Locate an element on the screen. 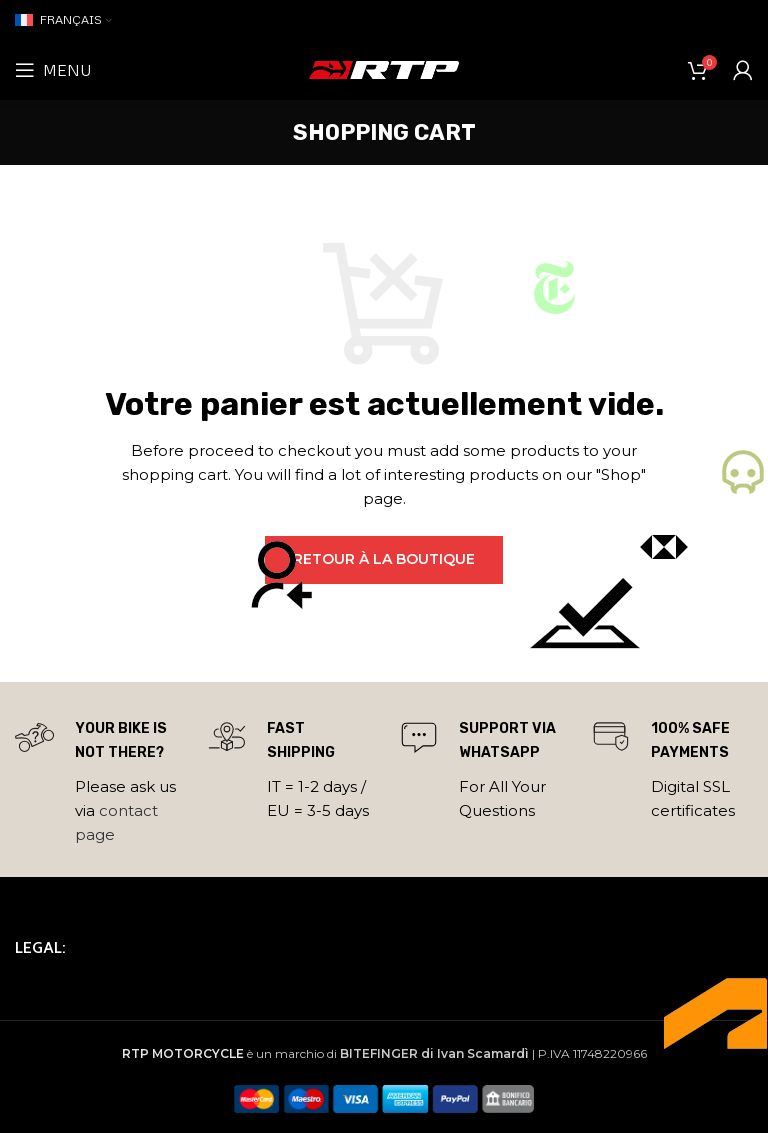 This screenshot has height=1133, width=768. open the new york times app is located at coordinates (554, 287).